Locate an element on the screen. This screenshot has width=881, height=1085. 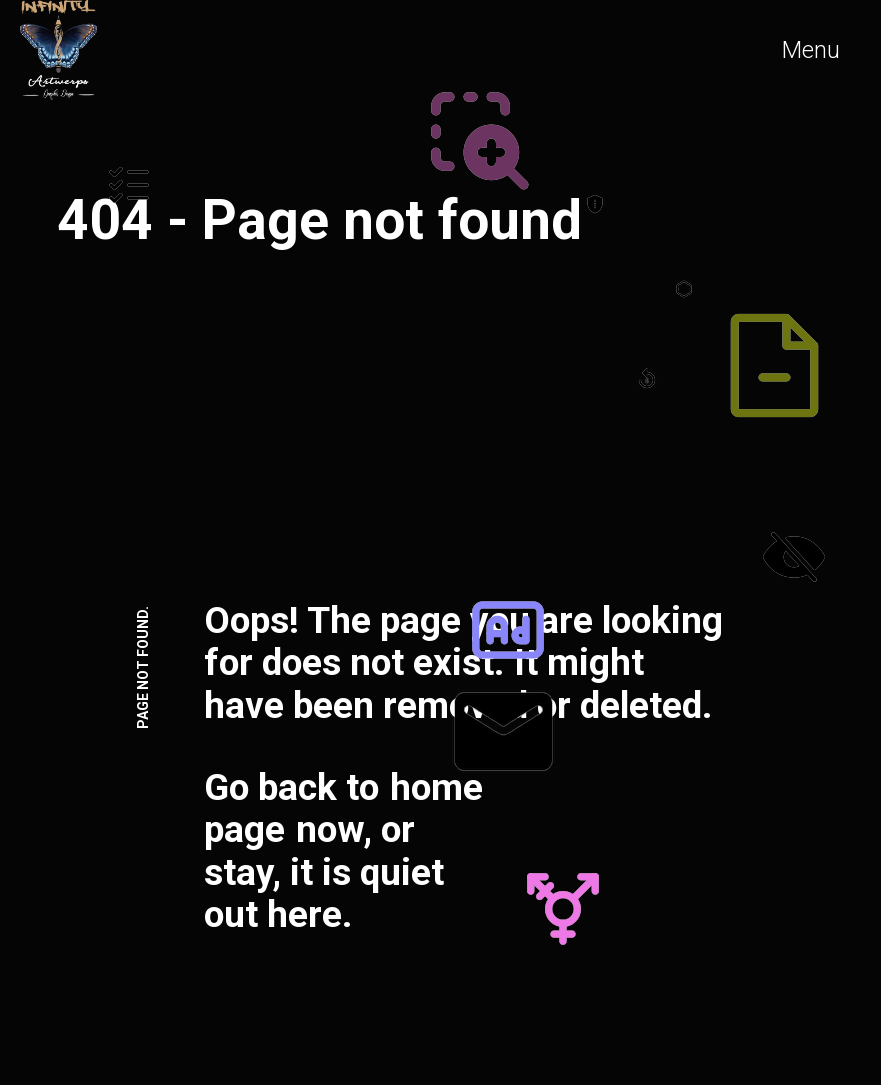
view completed tasks or checklist is located at coordinates (129, 185).